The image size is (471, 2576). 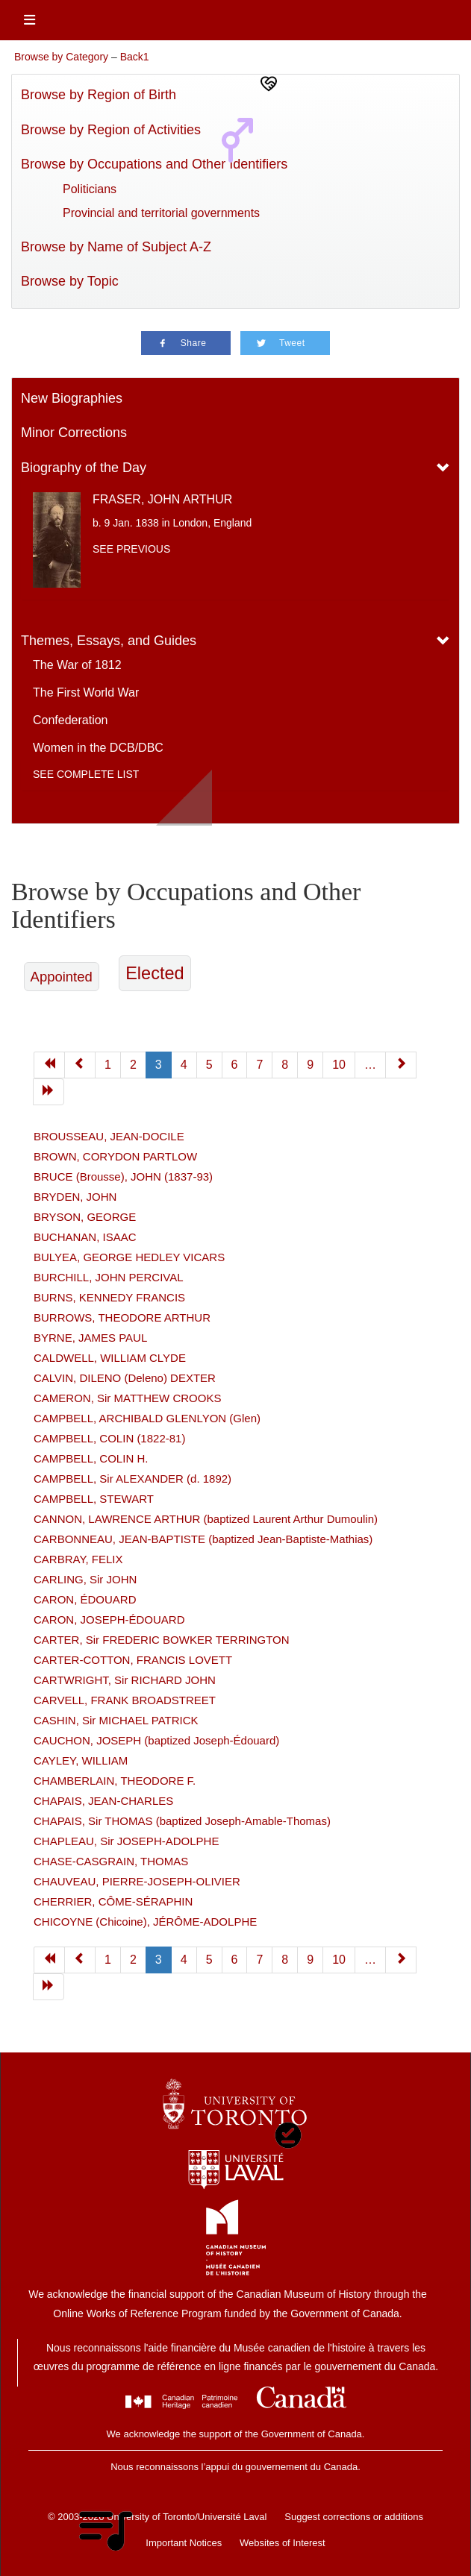 I want to click on indicates content is available offline, so click(x=288, y=2135).